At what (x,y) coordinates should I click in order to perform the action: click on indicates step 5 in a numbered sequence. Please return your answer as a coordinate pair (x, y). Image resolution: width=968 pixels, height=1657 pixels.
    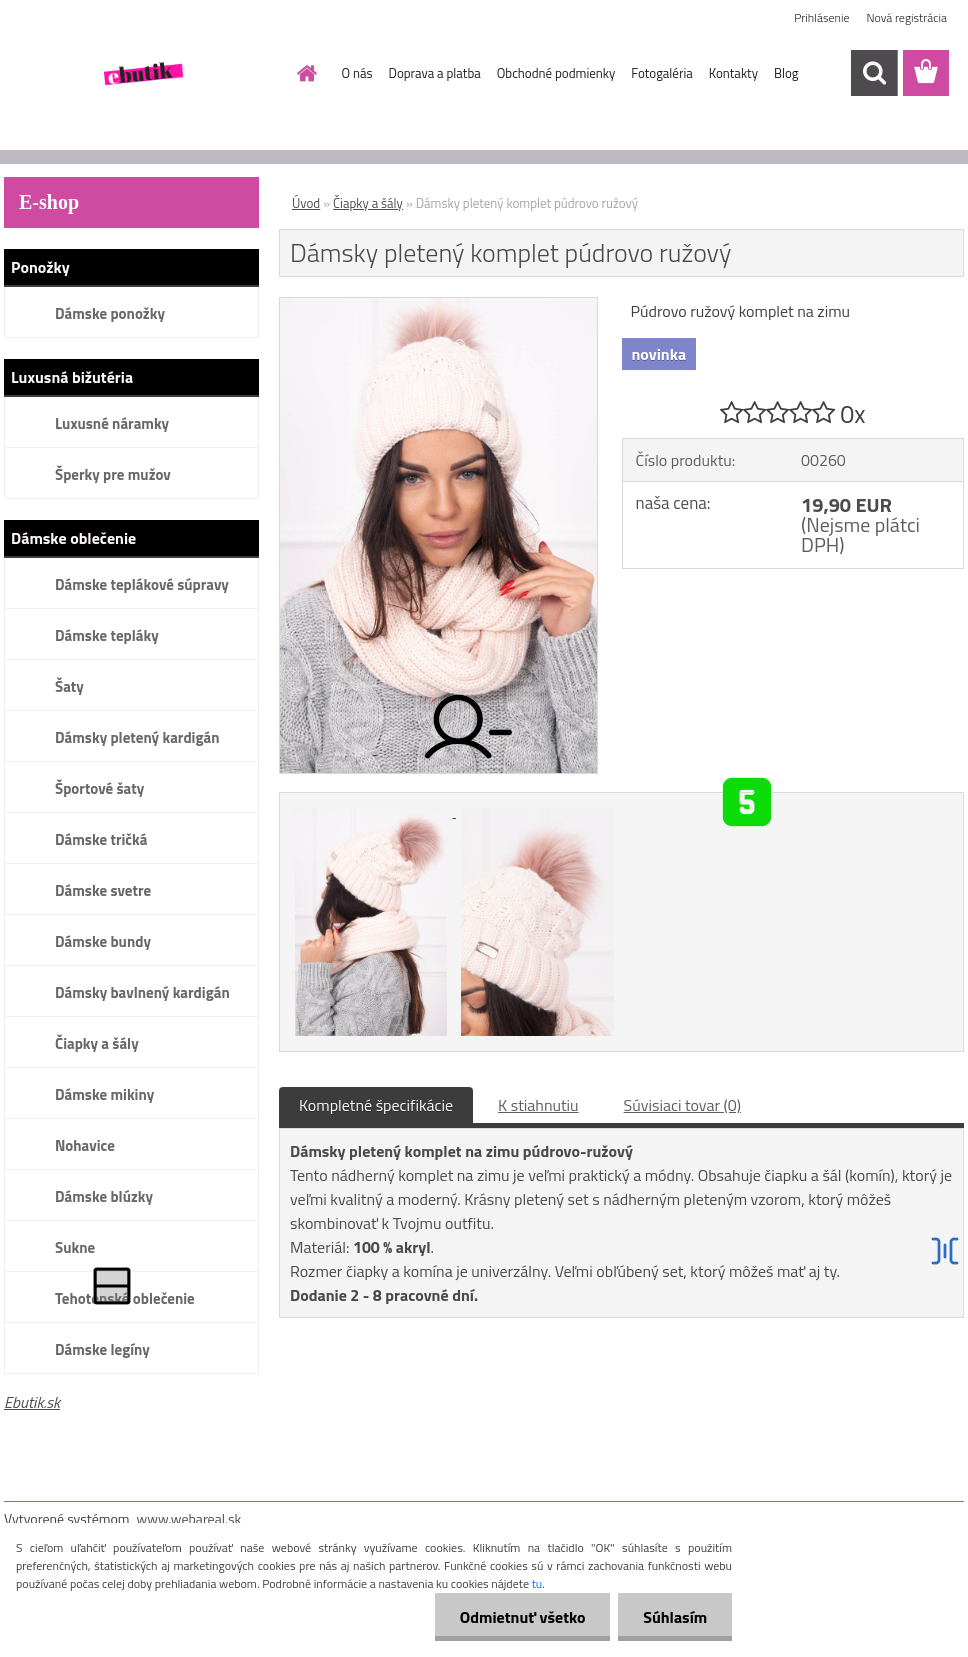
    Looking at the image, I should click on (747, 802).